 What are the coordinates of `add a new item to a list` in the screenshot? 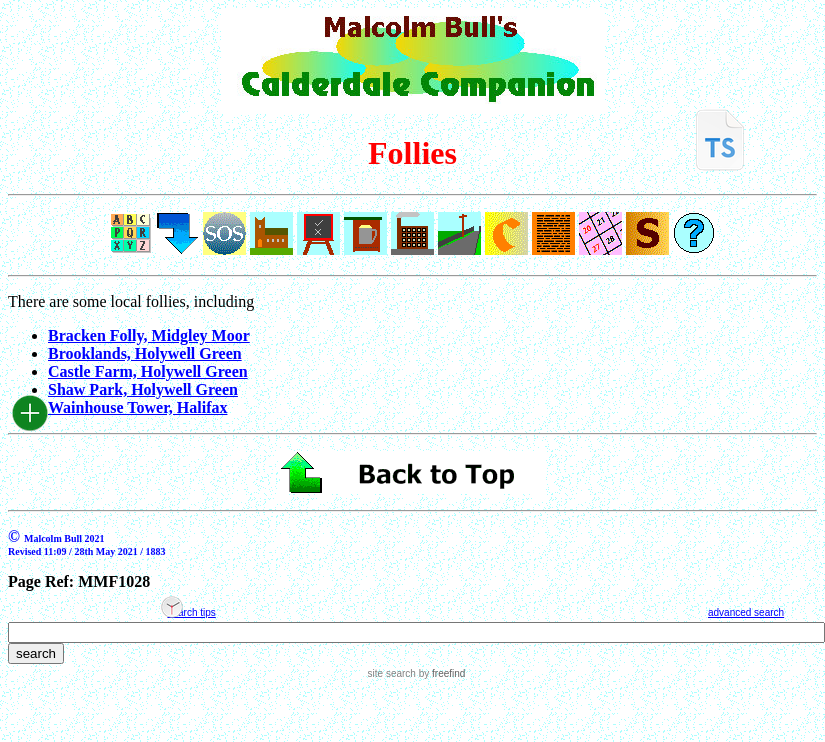 It's located at (30, 413).